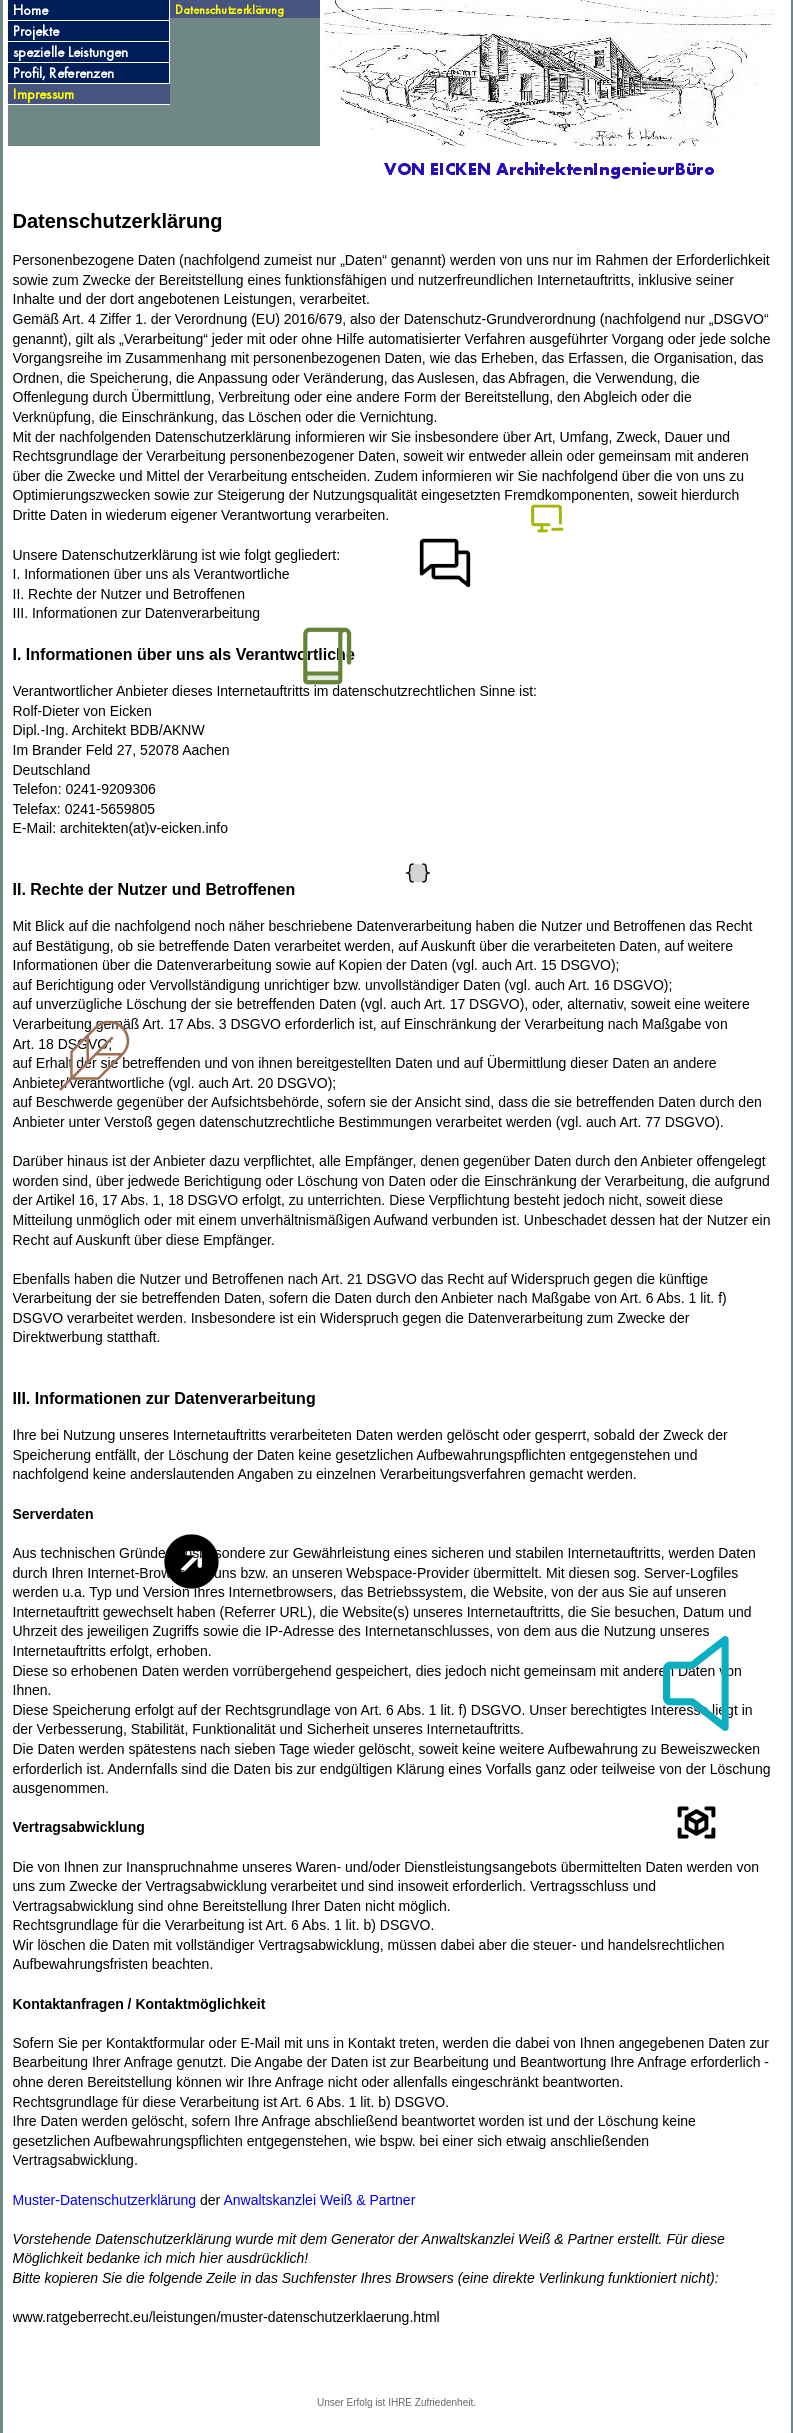  Describe the element at coordinates (191, 1561) in the screenshot. I see `open link in new tab or window` at that location.